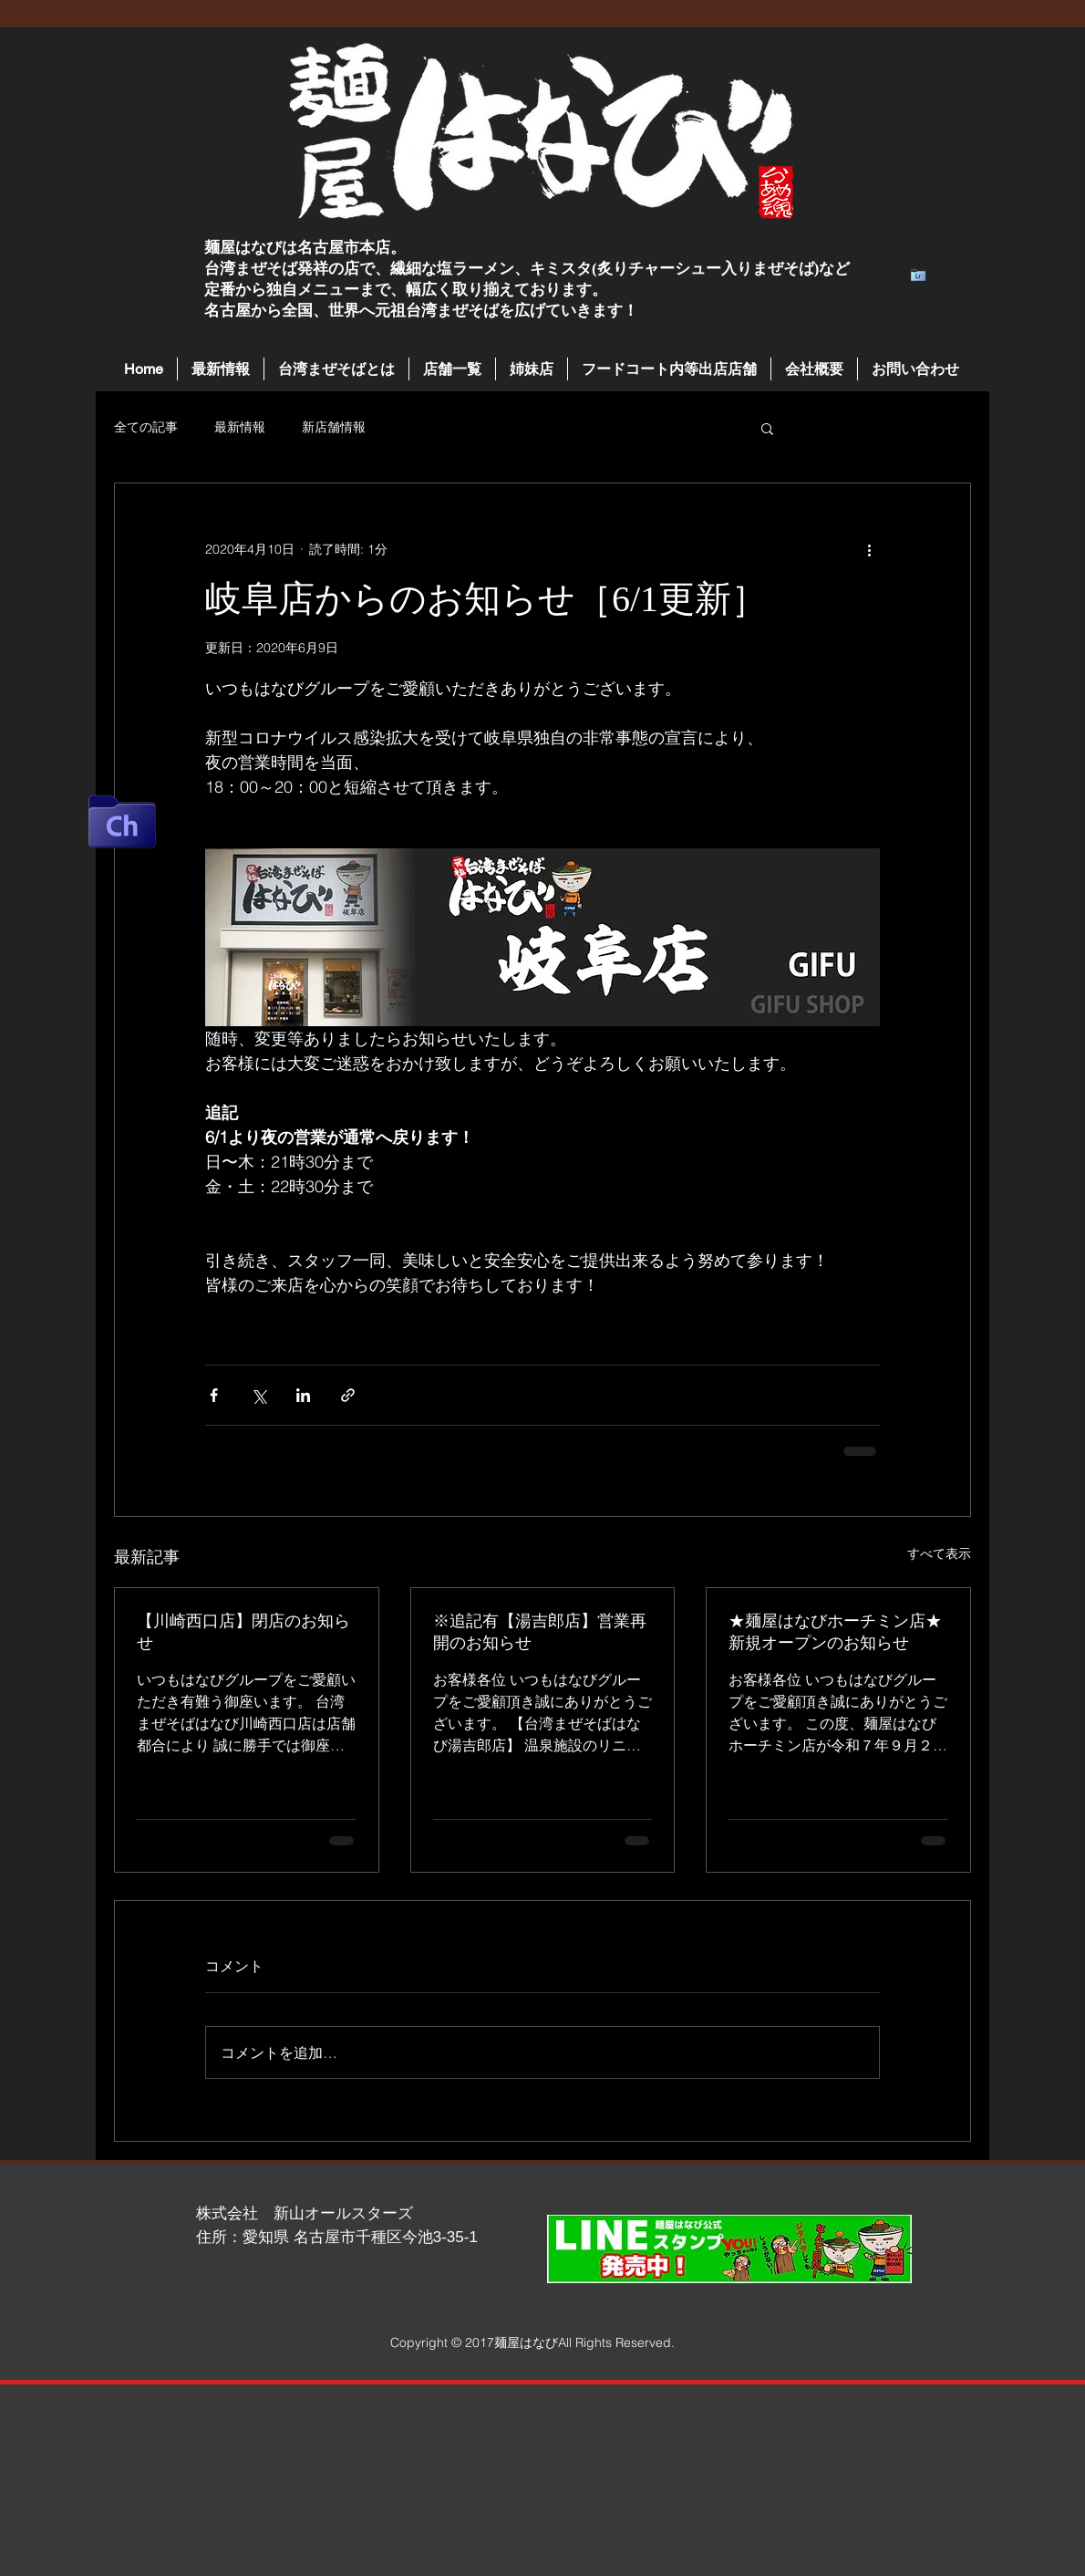  Describe the element at coordinates (918, 275) in the screenshot. I see `open folder containing Adobe Lightroom files` at that location.